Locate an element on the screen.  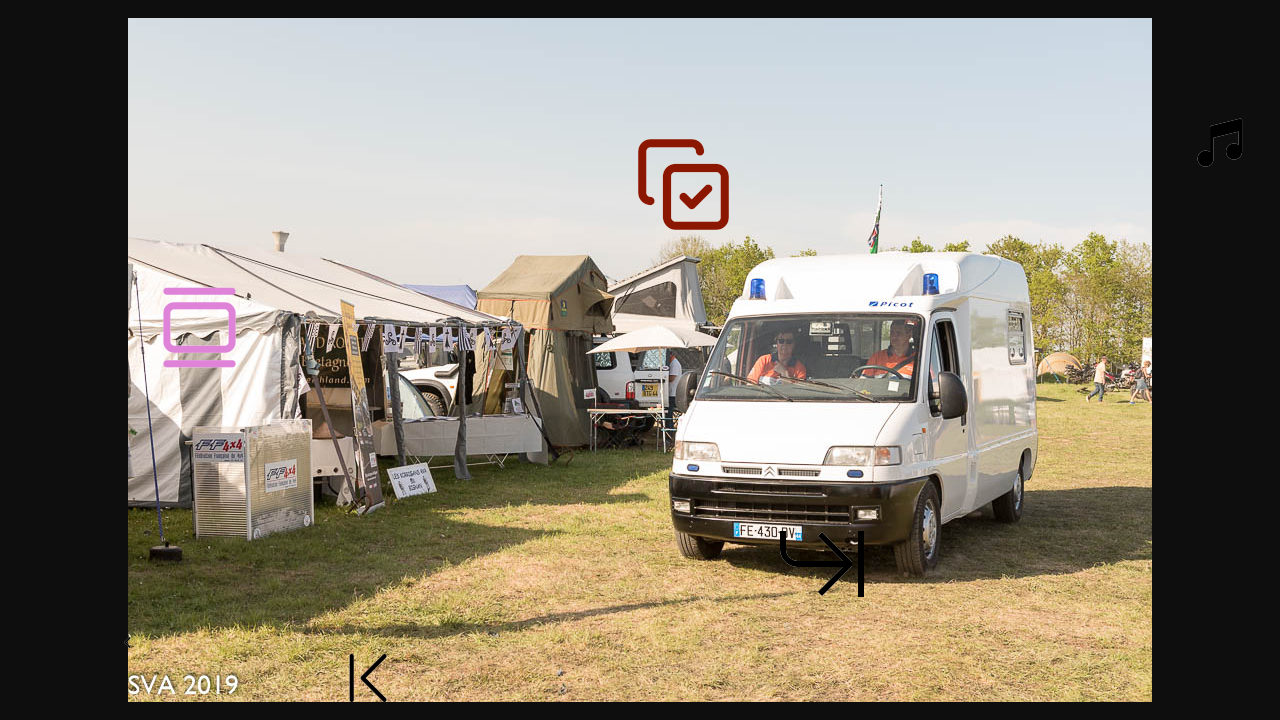
access music or audio library is located at coordinates (1222, 143).